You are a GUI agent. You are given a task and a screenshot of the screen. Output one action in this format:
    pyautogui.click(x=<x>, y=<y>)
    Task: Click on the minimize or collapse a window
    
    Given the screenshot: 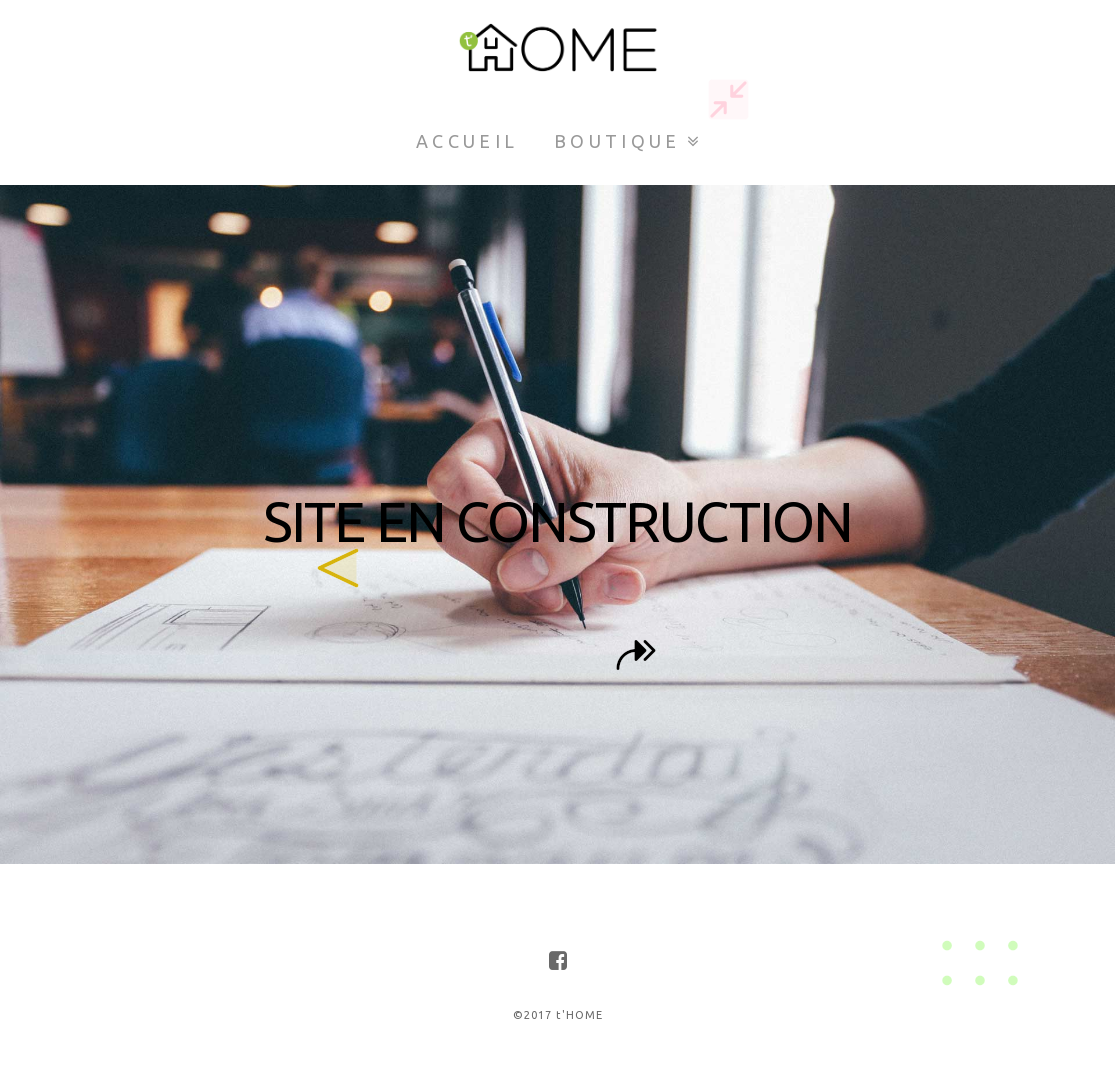 What is the action you would take?
    pyautogui.click(x=728, y=99)
    